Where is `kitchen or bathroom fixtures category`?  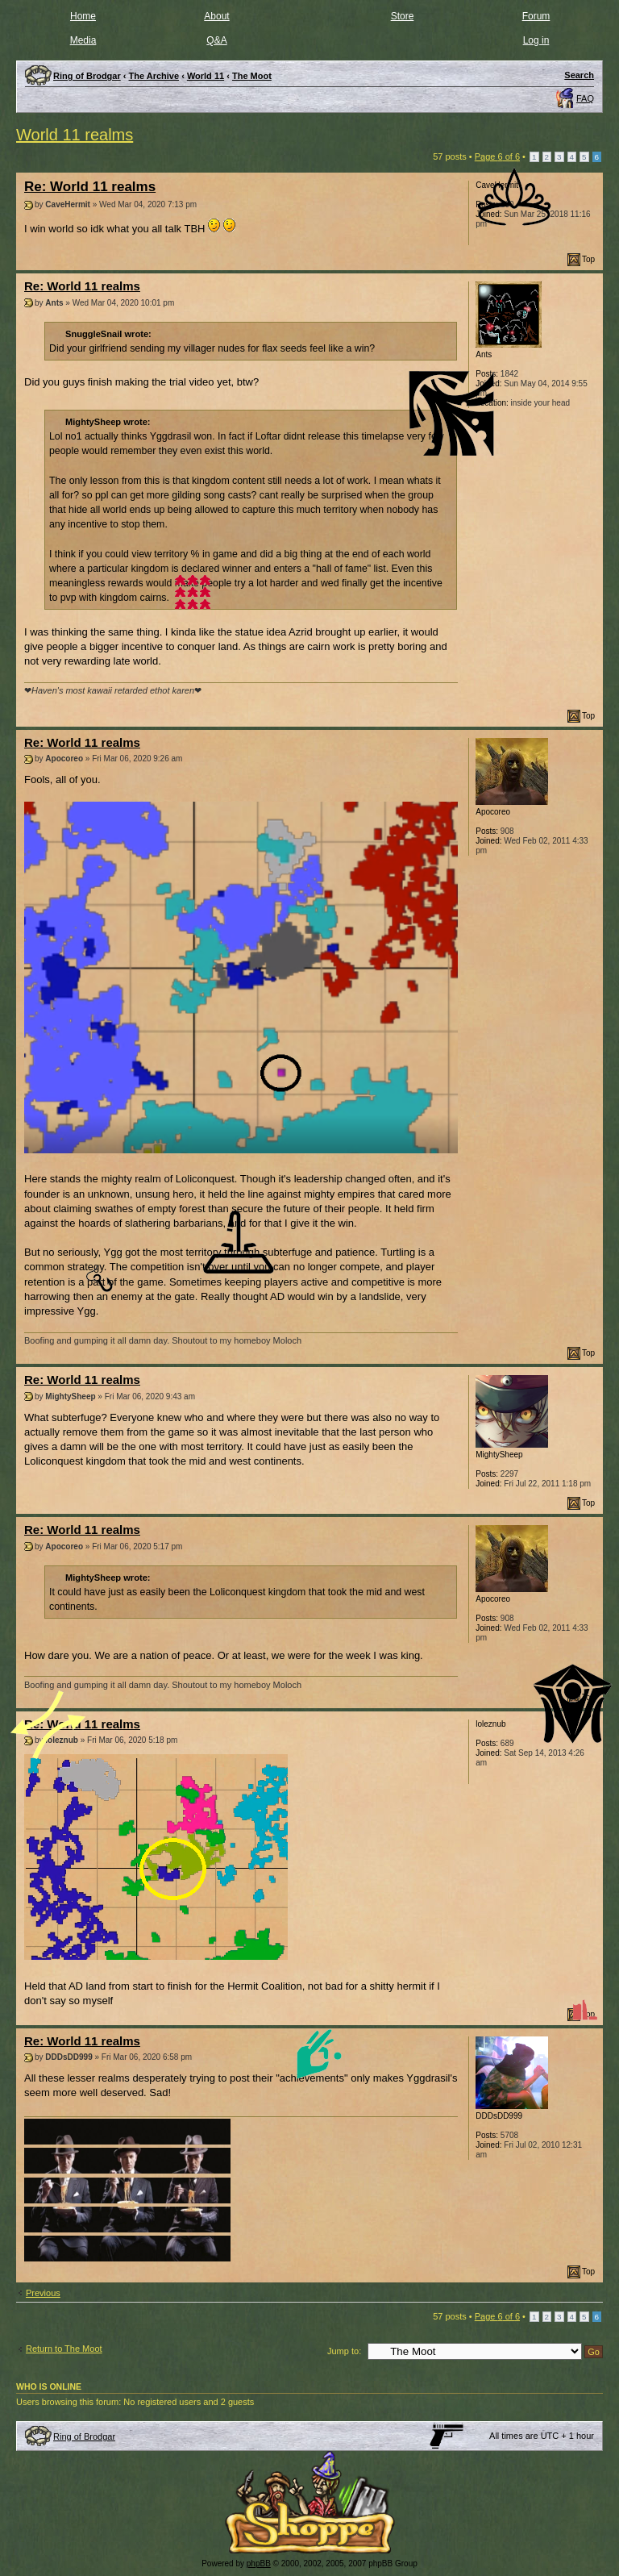
kitchen or bathroom fixtures category is located at coordinates (239, 1242).